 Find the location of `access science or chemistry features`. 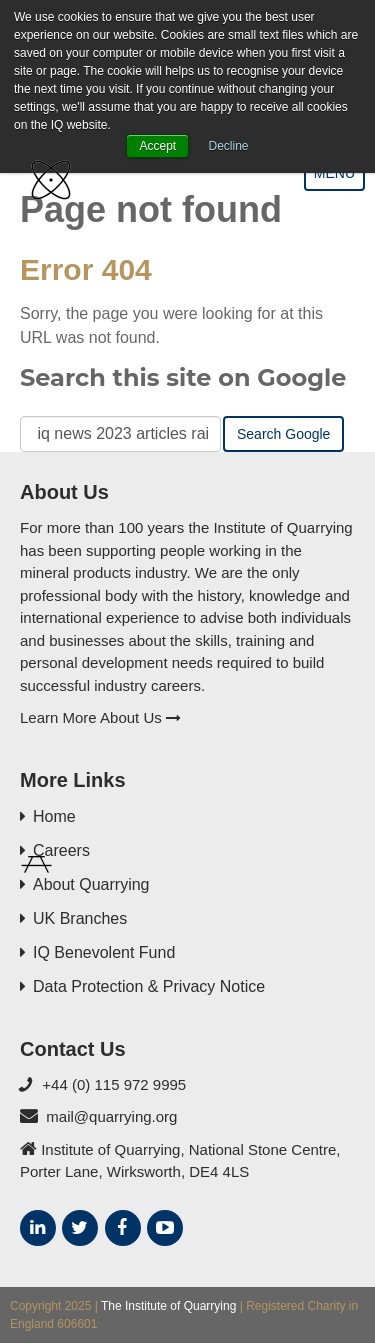

access science or chemistry features is located at coordinates (51, 180).